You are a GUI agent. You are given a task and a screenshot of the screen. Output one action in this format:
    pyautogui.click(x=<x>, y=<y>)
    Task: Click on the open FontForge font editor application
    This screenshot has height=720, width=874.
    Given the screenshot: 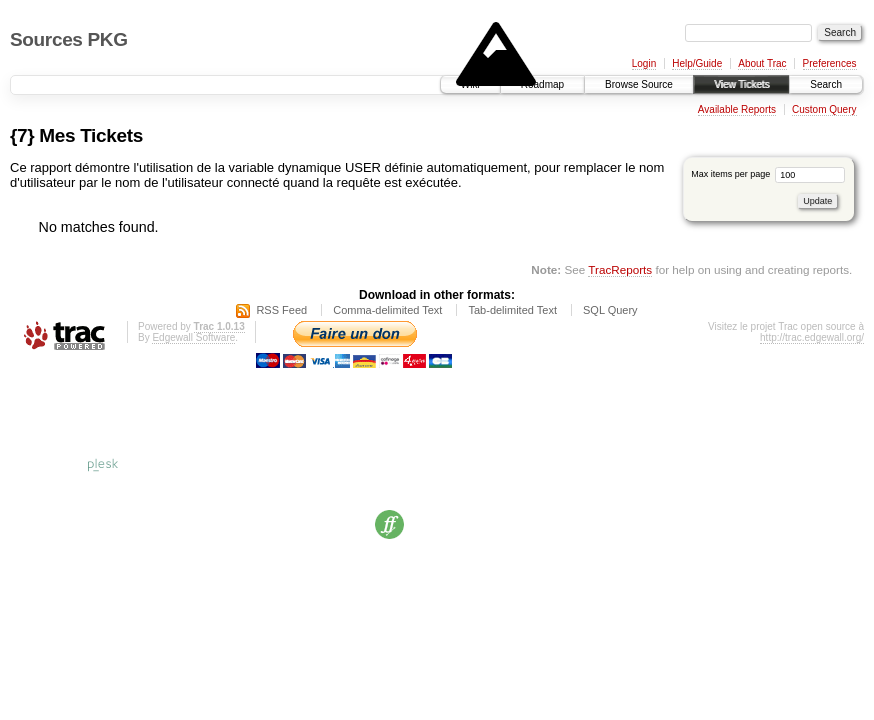 What is the action you would take?
    pyautogui.click(x=389, y=524)
    